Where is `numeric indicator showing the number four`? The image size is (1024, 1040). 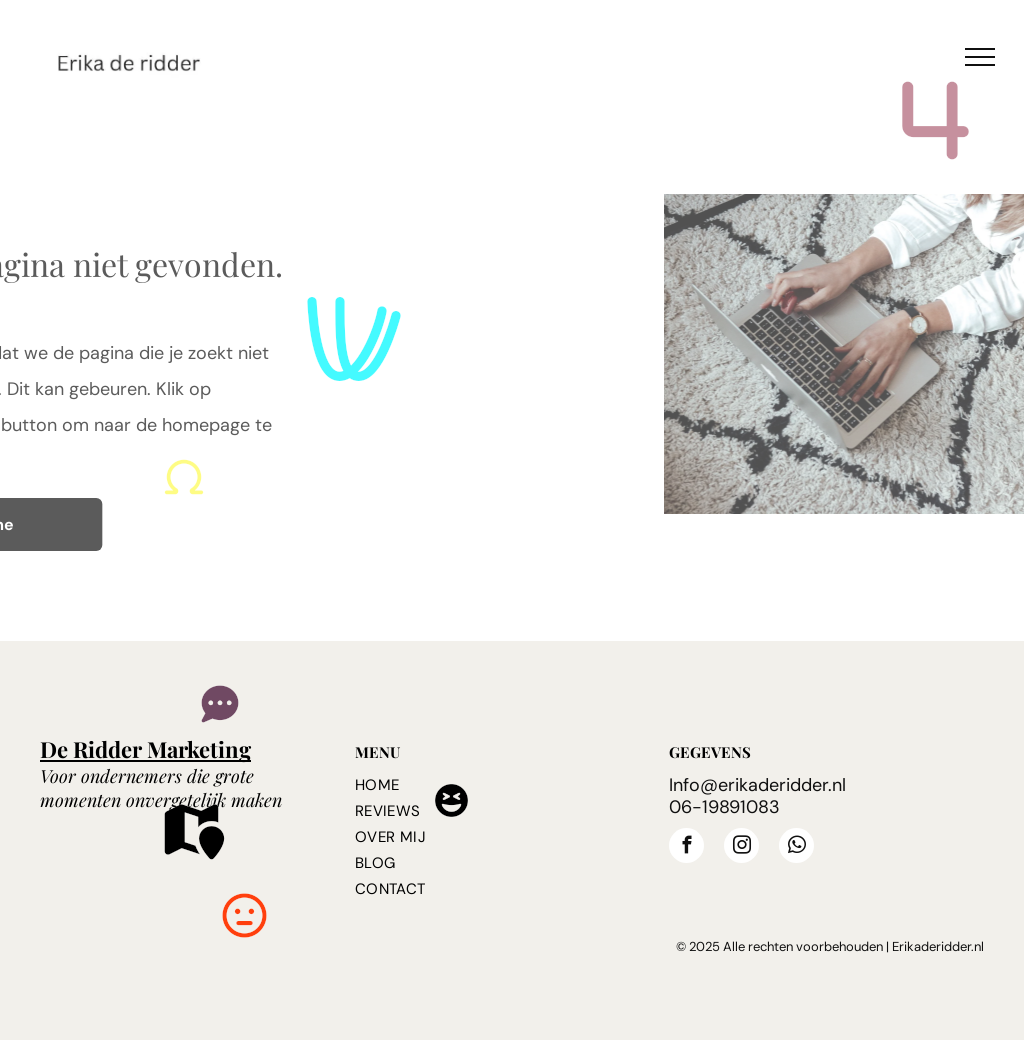
numeric indicator showing the number four is located at coordinates (935, 120).